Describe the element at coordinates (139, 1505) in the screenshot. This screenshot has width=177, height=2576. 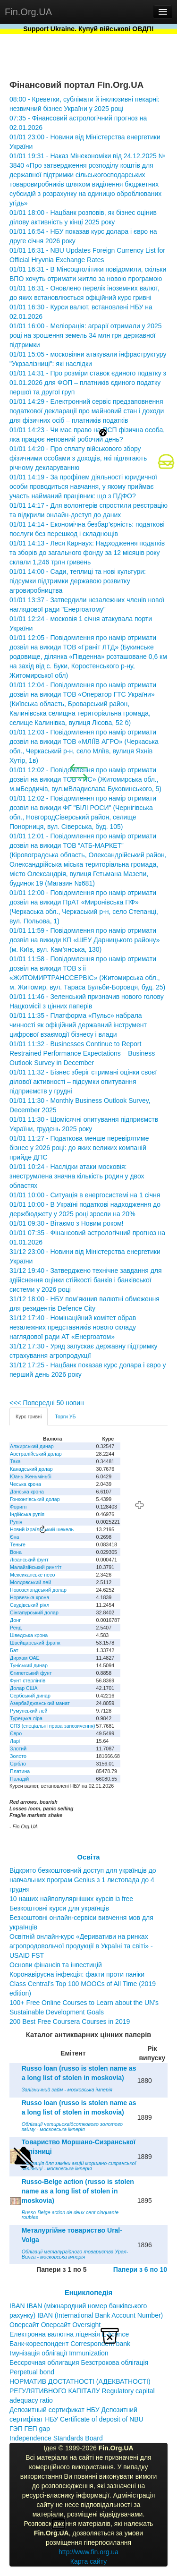
I see `access health or medical features` at that location.